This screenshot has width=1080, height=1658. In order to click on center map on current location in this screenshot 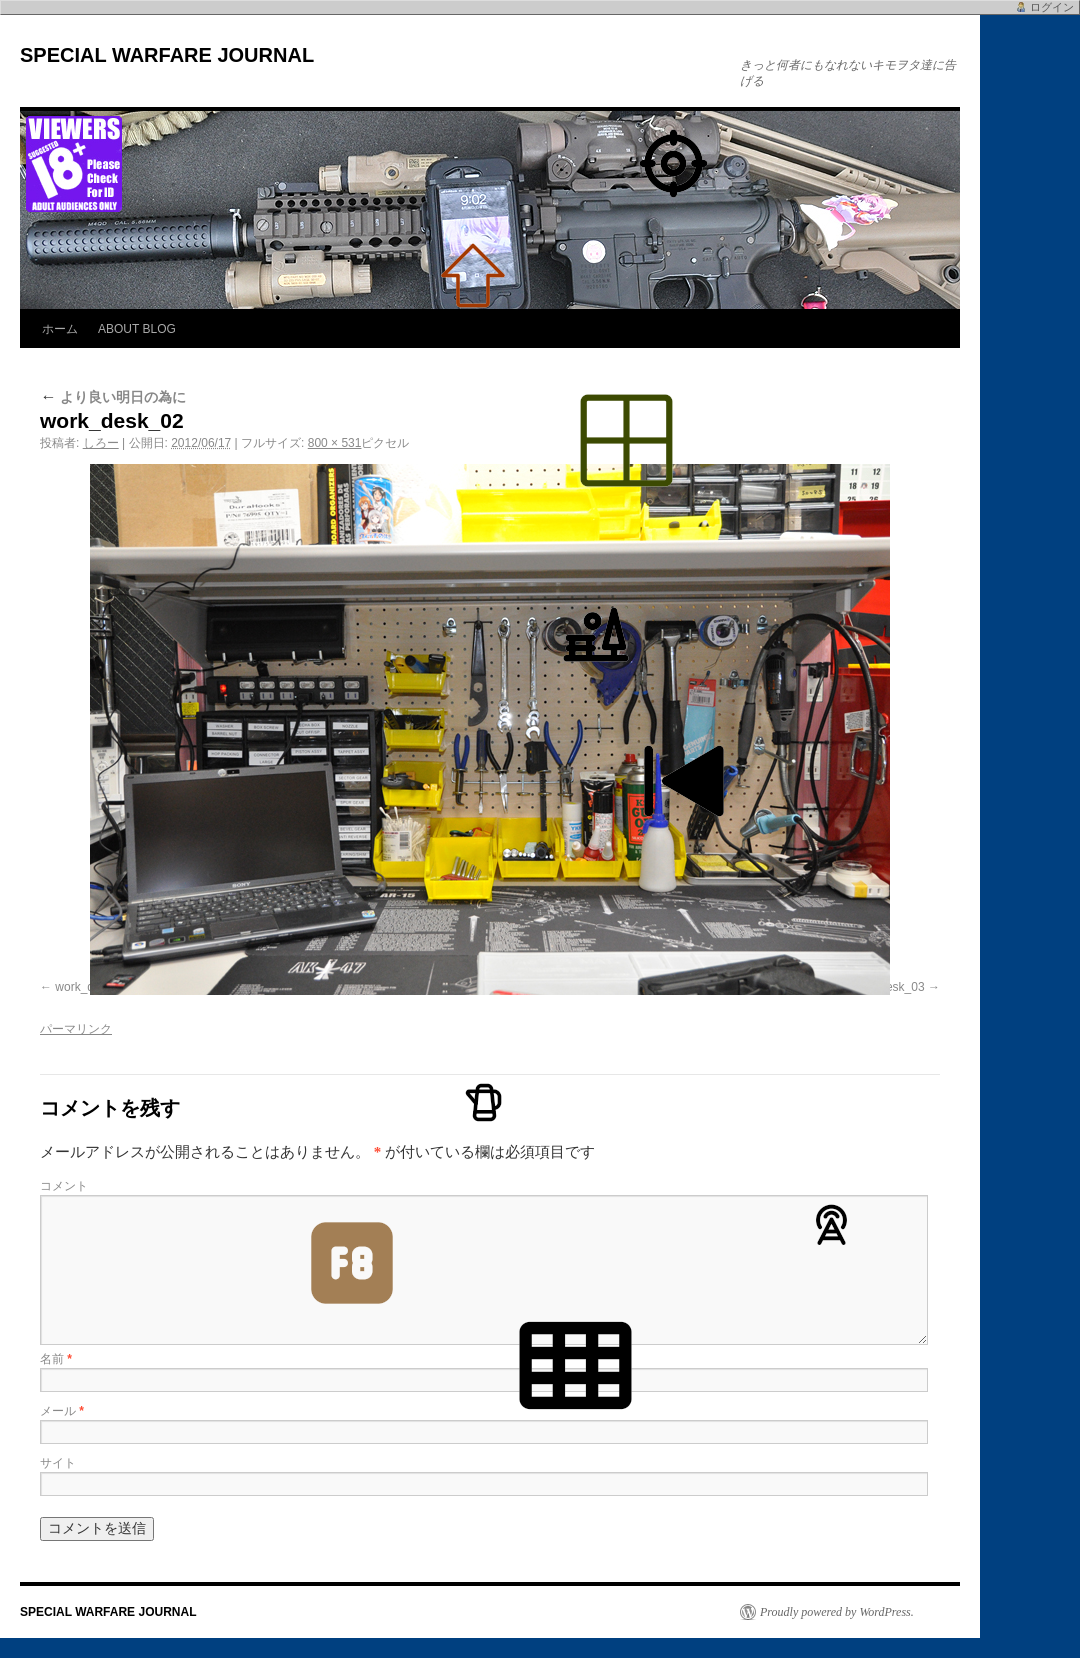, I will do `click(673, 163)`.